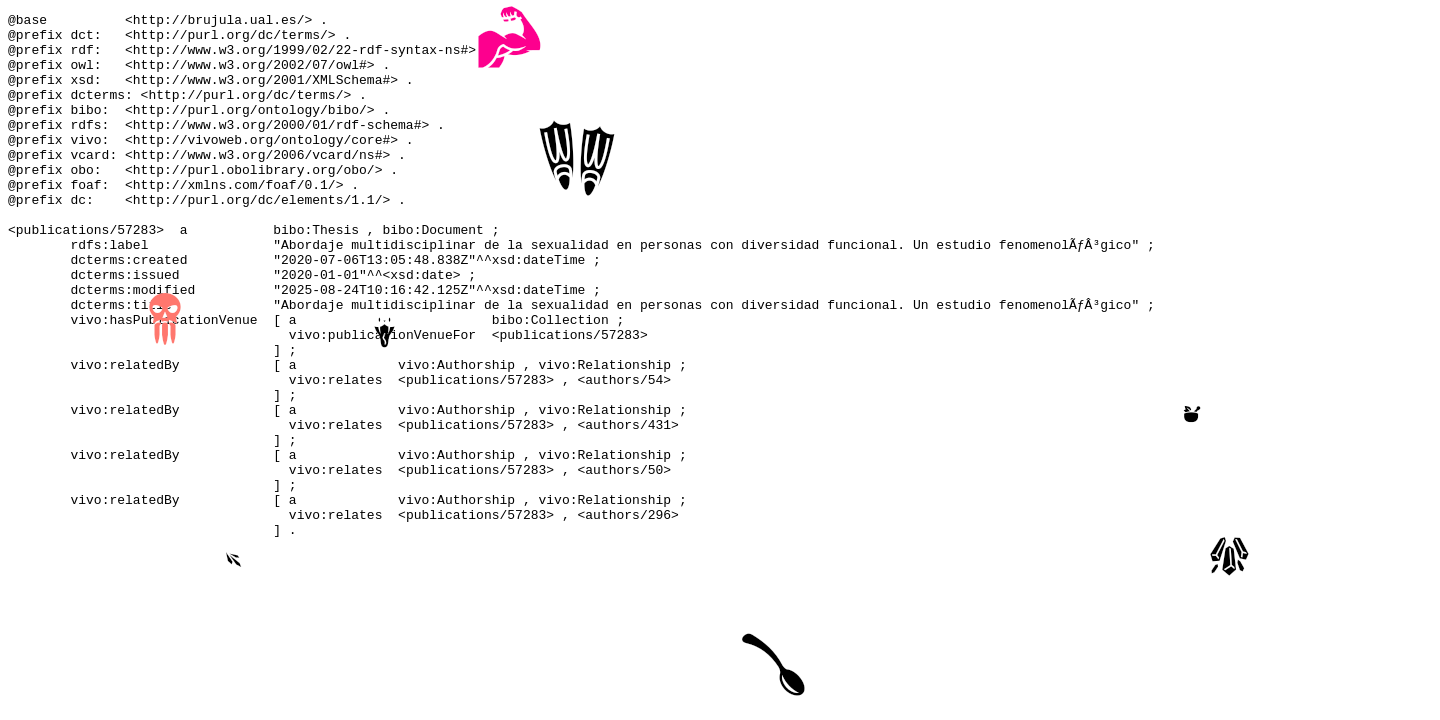  I want to click on view strength or fitness stats, so click(509, 36).